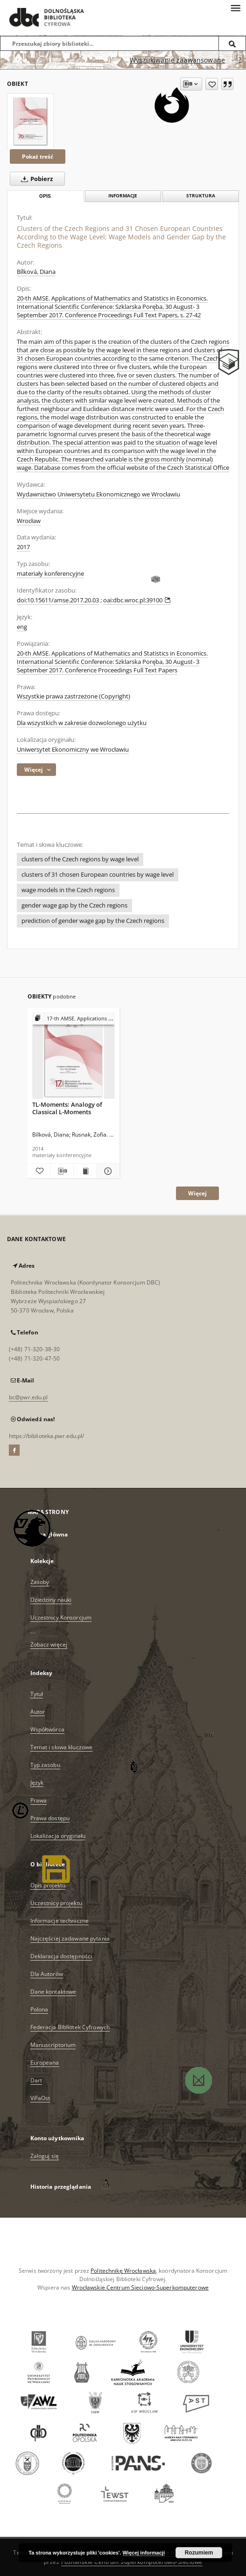 This screenshot has width=246, height=2576. What do you see at coordinates (229, 362) in the screenshot?
I see `htmlacademy brand logo` at bounding box center [229, 362].